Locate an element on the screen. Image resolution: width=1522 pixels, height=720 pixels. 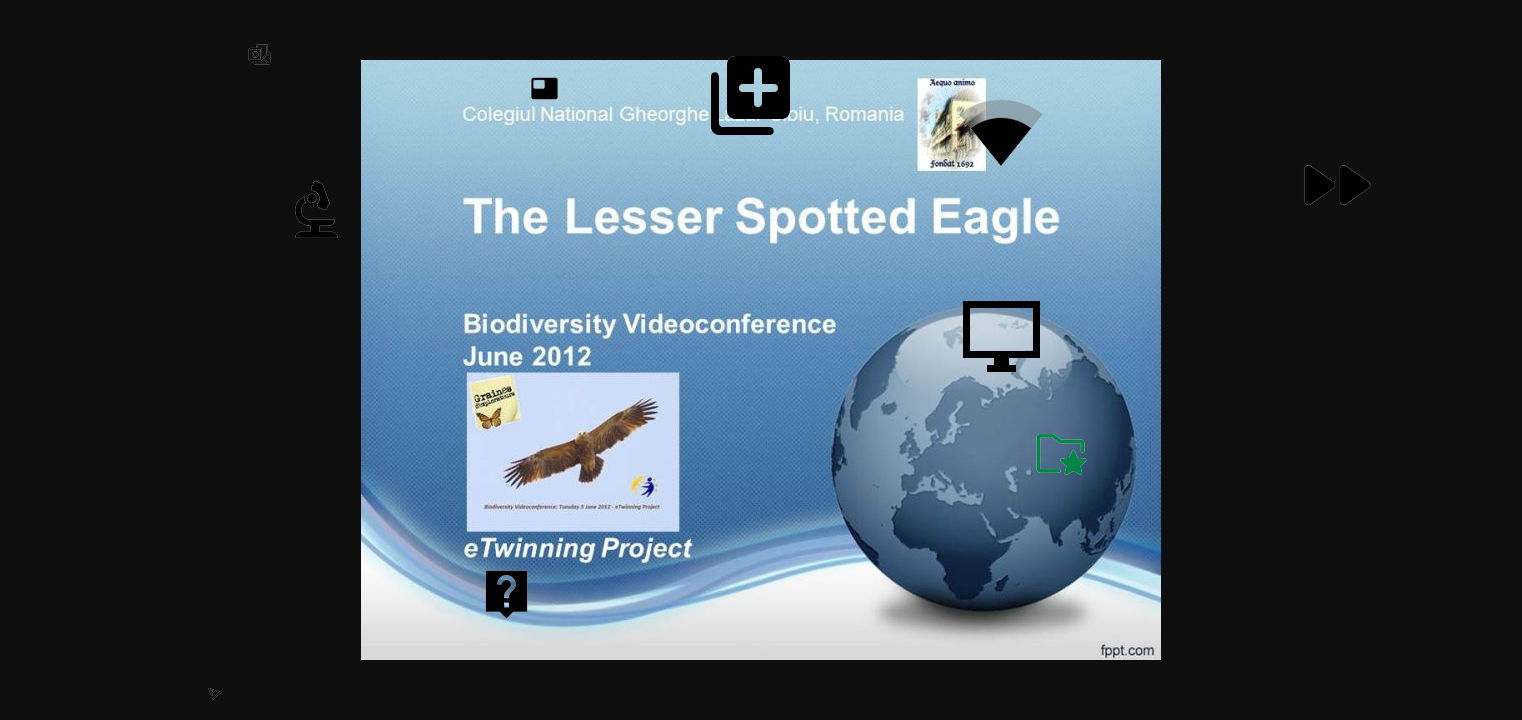
skip forward in media playback is located at coordinates (1336, 185).